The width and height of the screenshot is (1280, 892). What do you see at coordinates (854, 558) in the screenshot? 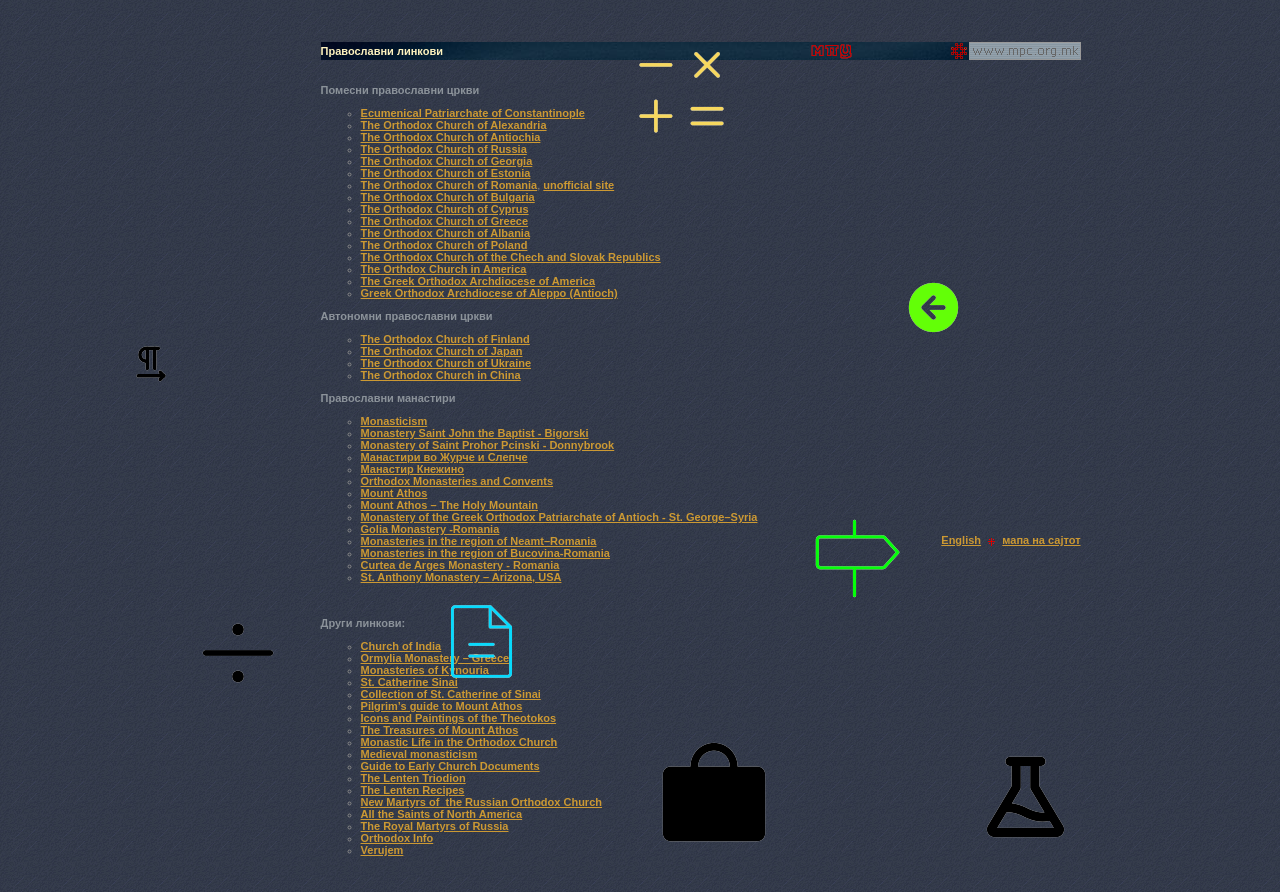
I see `access navigation or directions` at bounding box center [854, 558].